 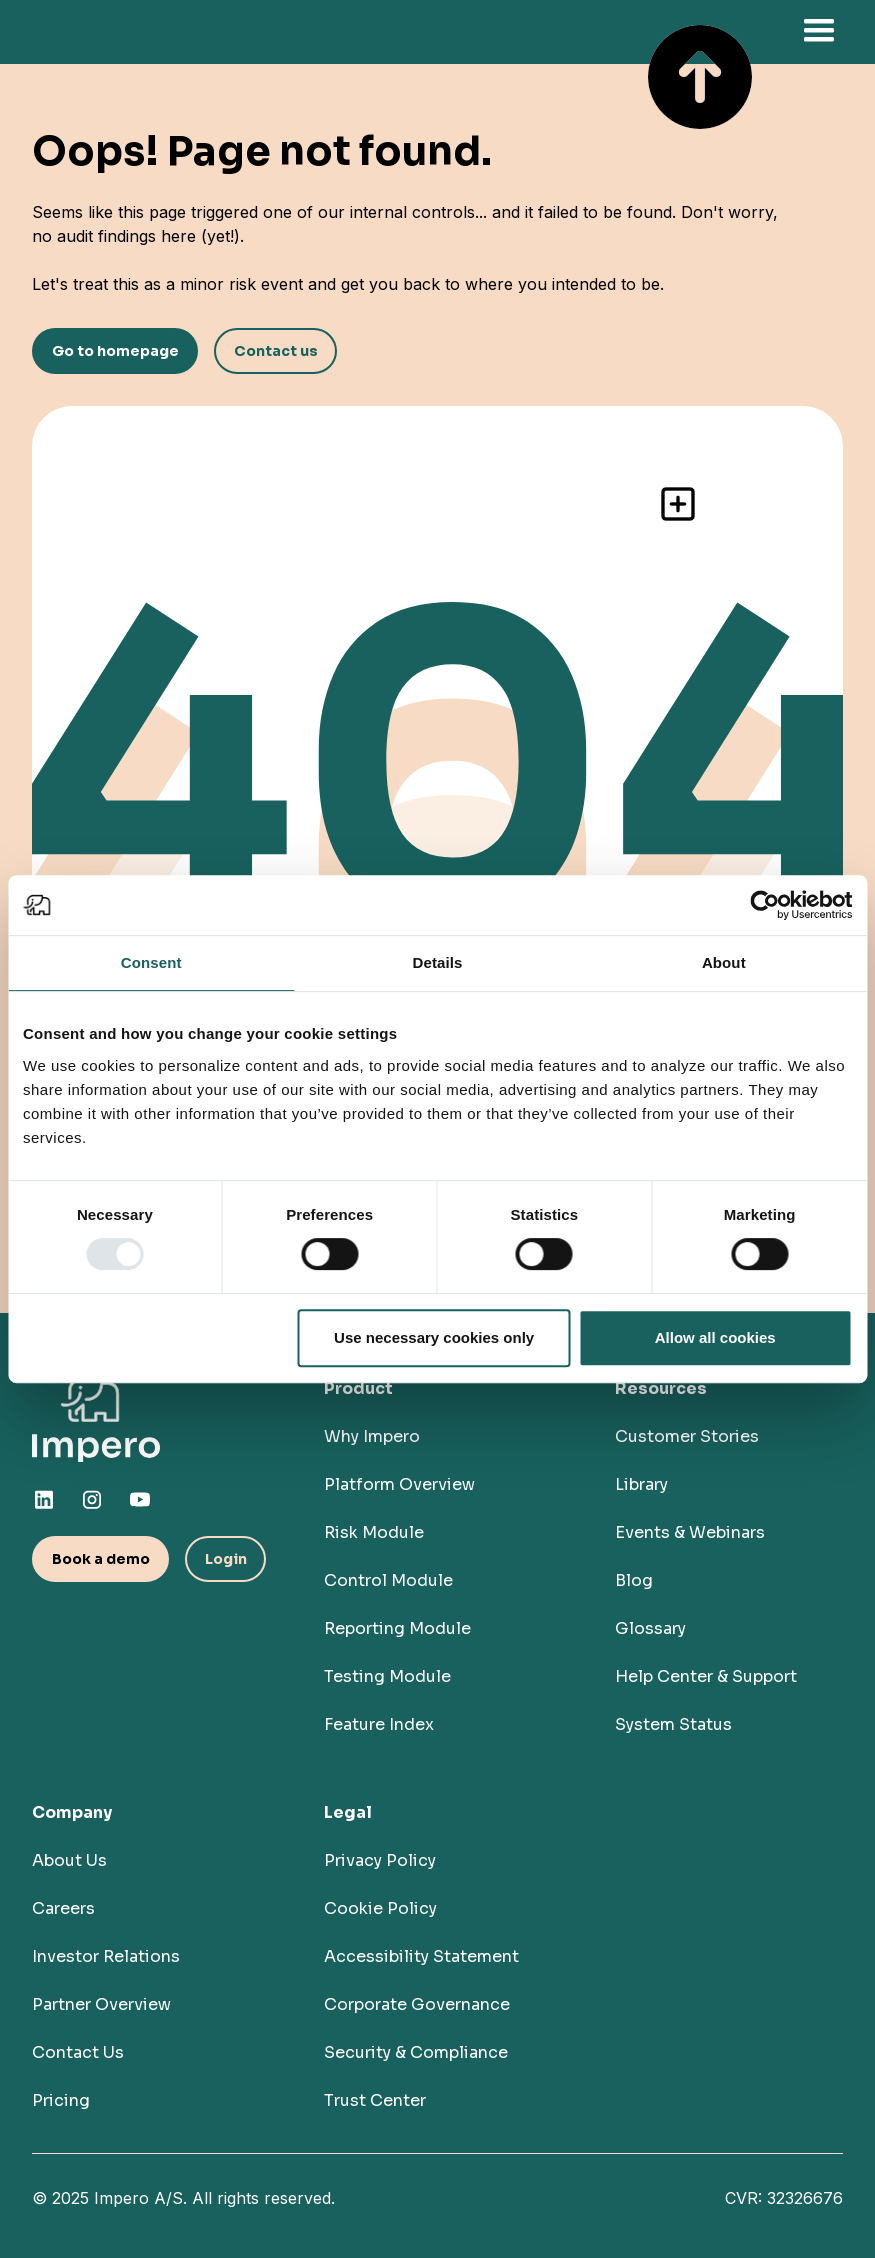 I want to click on upload a file or content, so click(x=700, y=77).